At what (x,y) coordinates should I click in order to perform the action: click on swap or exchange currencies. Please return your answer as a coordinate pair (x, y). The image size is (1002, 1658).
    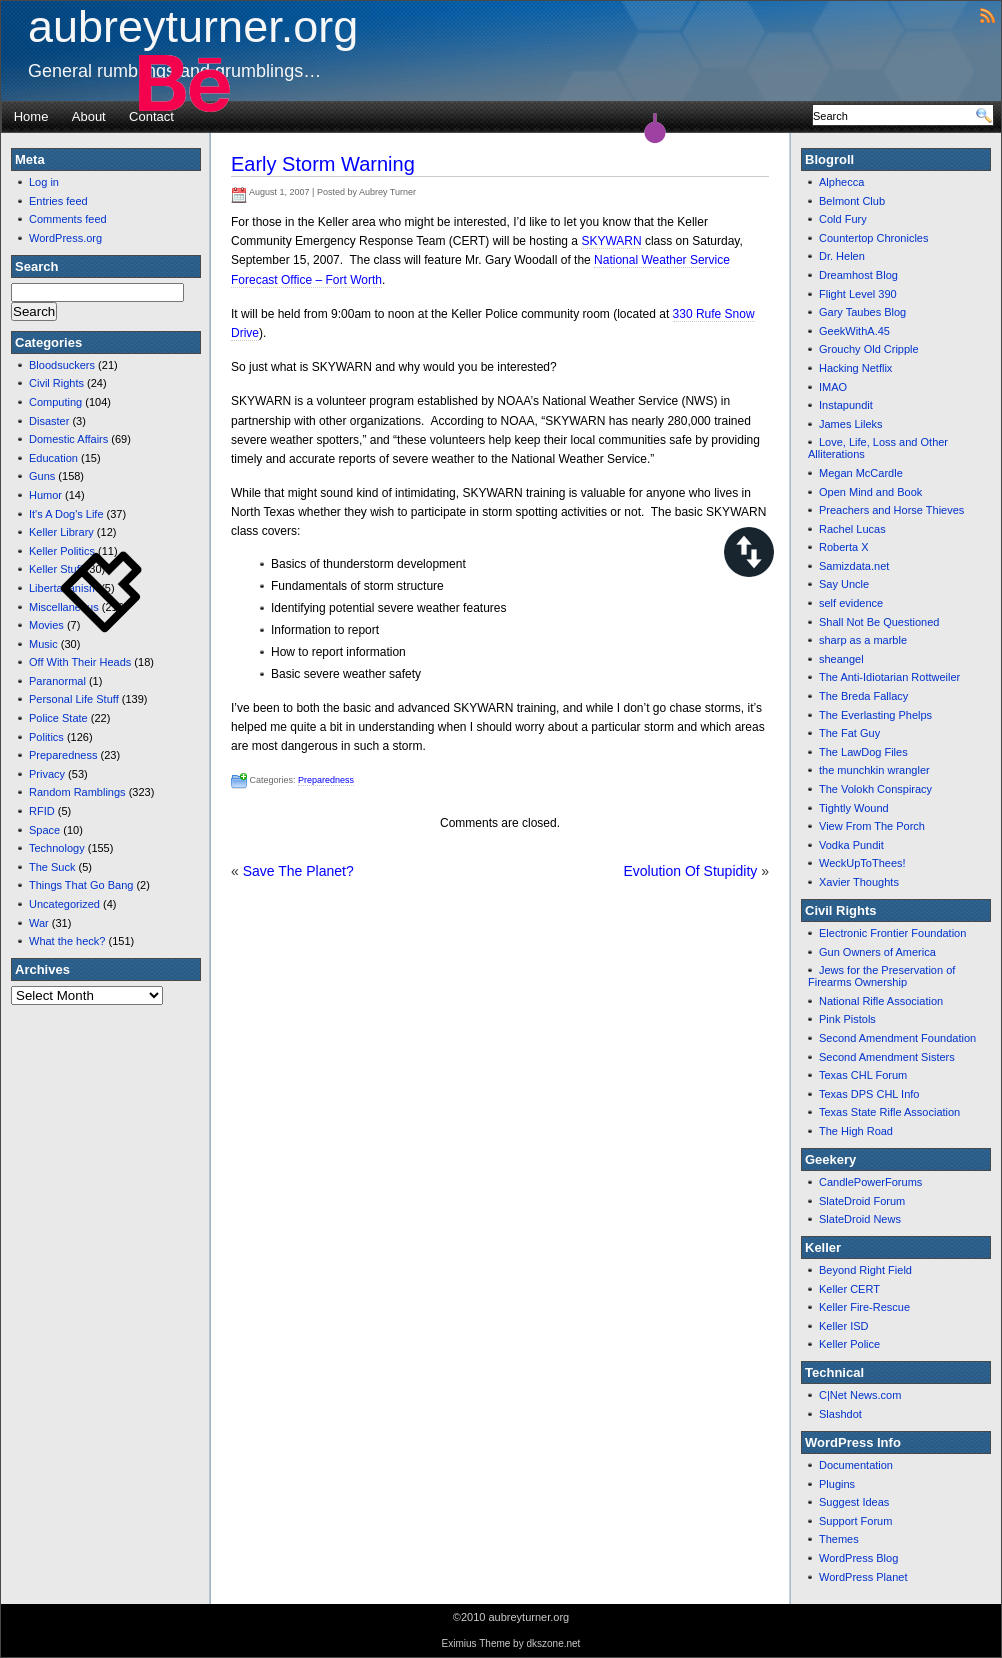
    Looking at the image, I should click on (749, 552).